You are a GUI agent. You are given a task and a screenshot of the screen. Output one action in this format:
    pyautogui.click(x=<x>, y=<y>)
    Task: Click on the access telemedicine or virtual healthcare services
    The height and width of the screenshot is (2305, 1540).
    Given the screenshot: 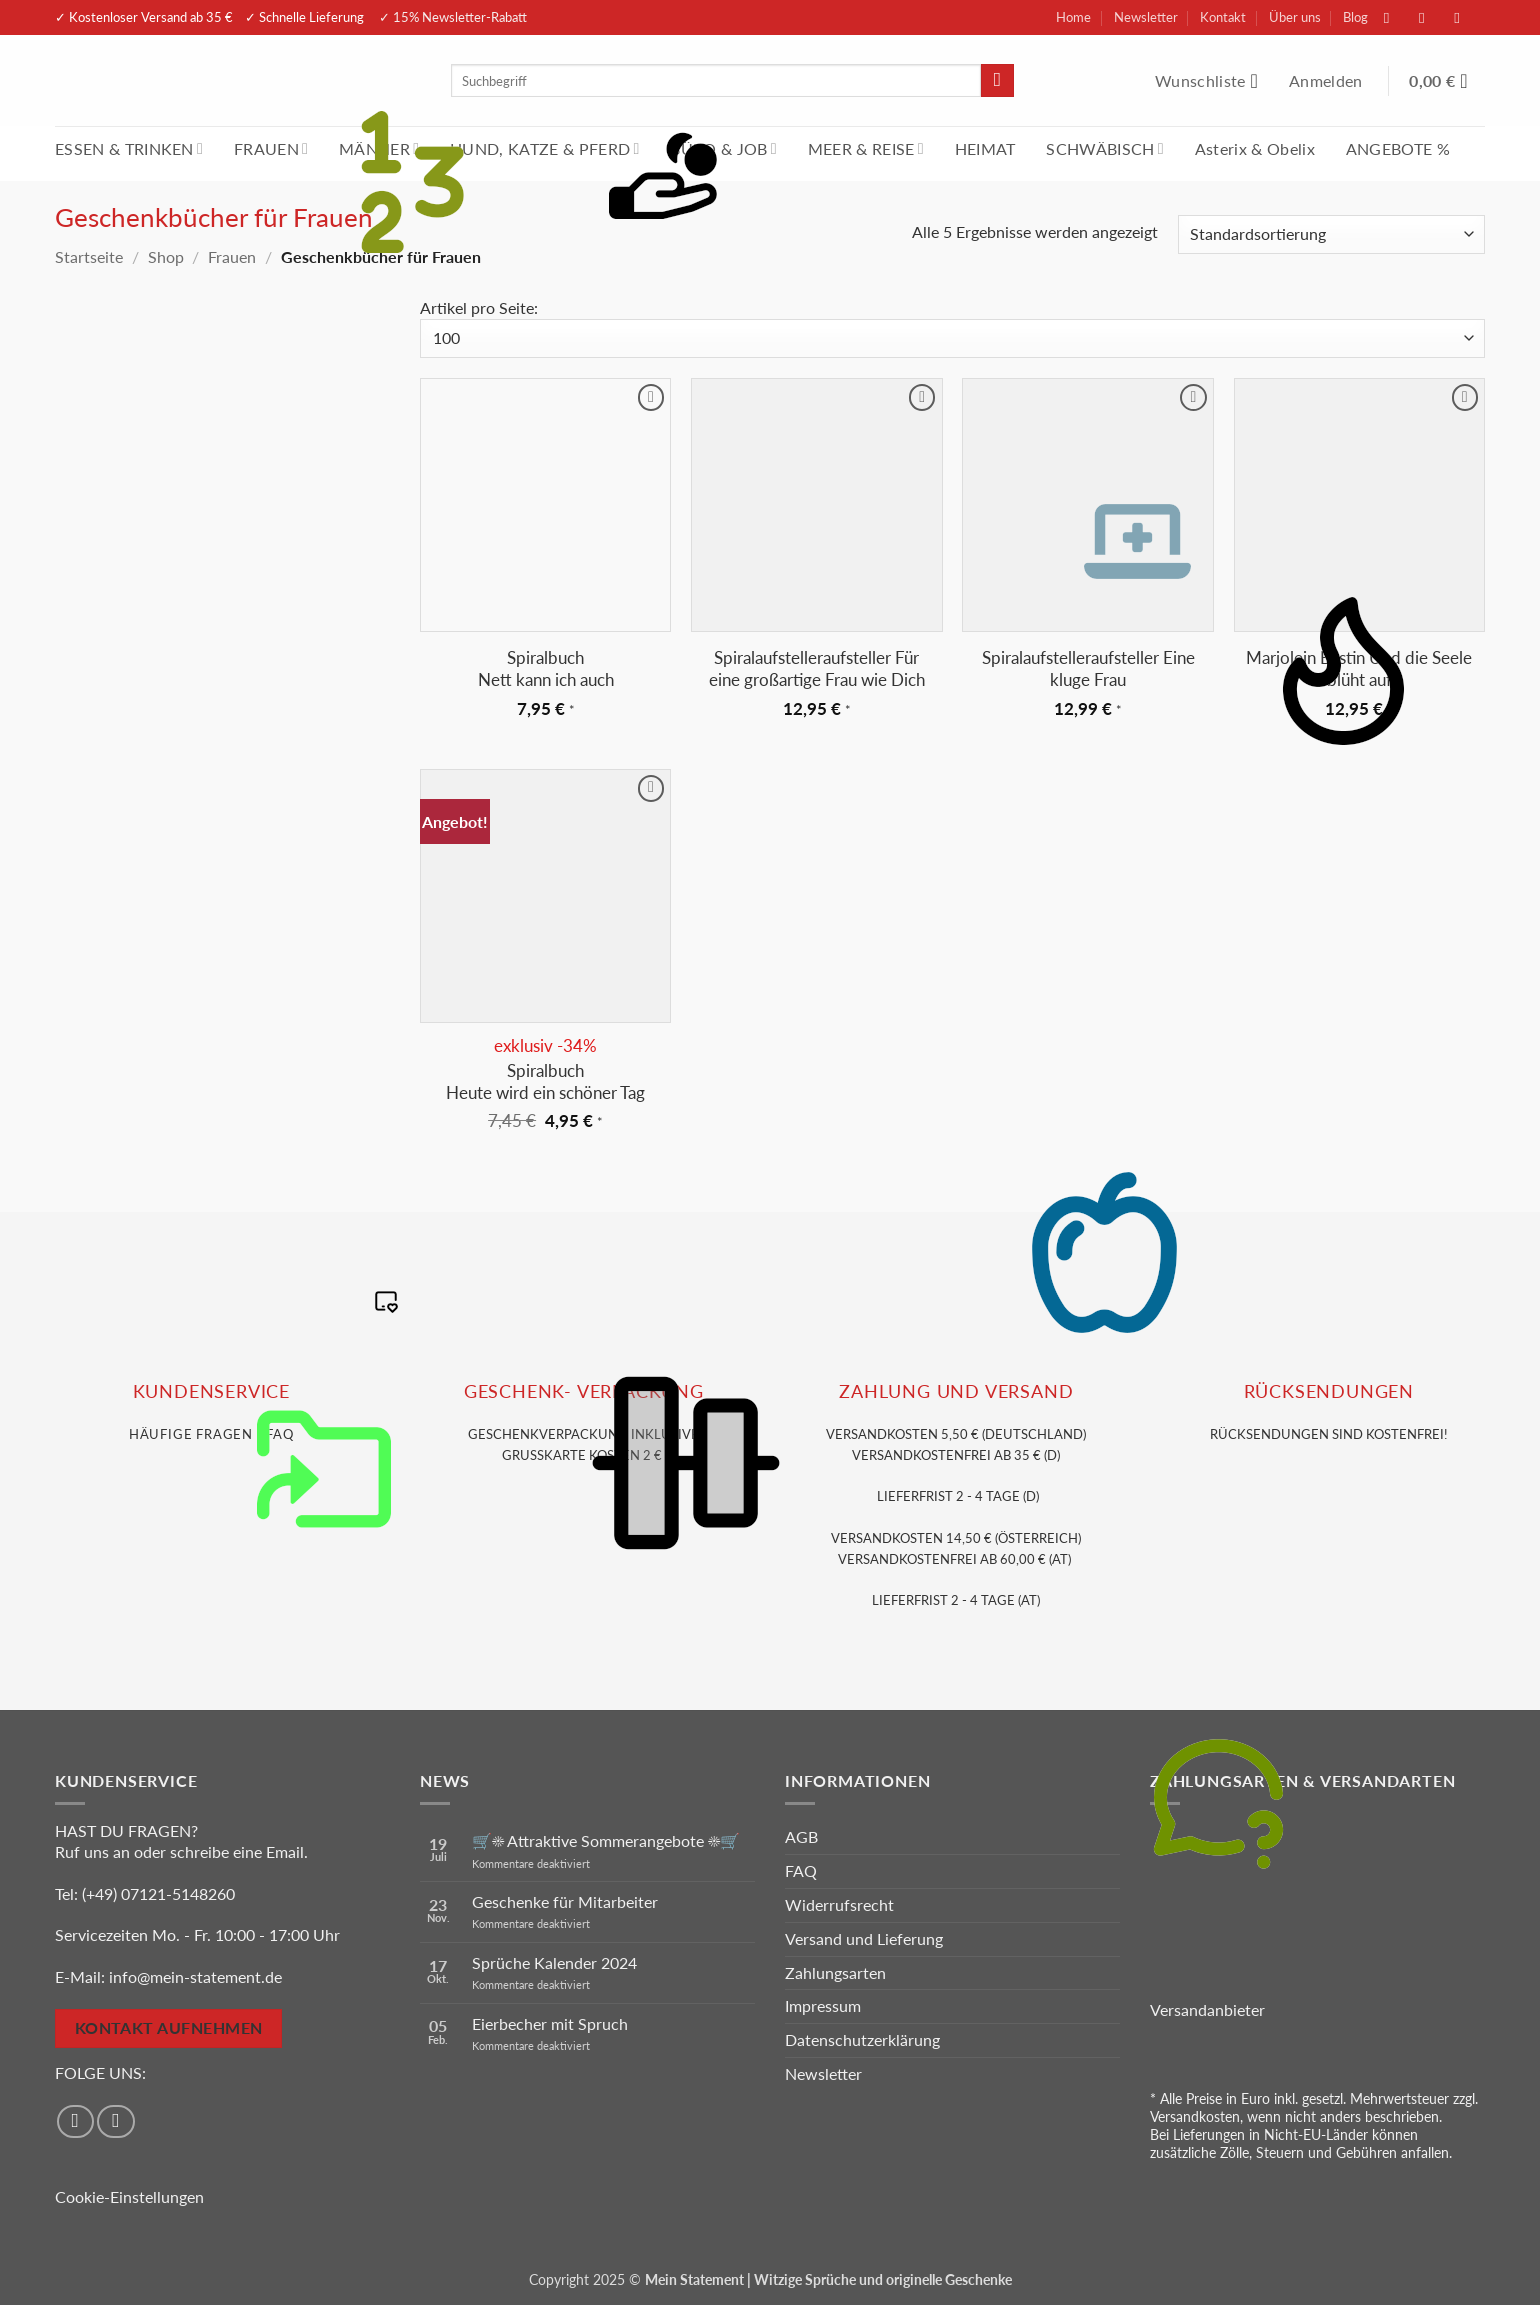 What is the action you would take?
    pyautogui.click(x=1137, y=541)
    